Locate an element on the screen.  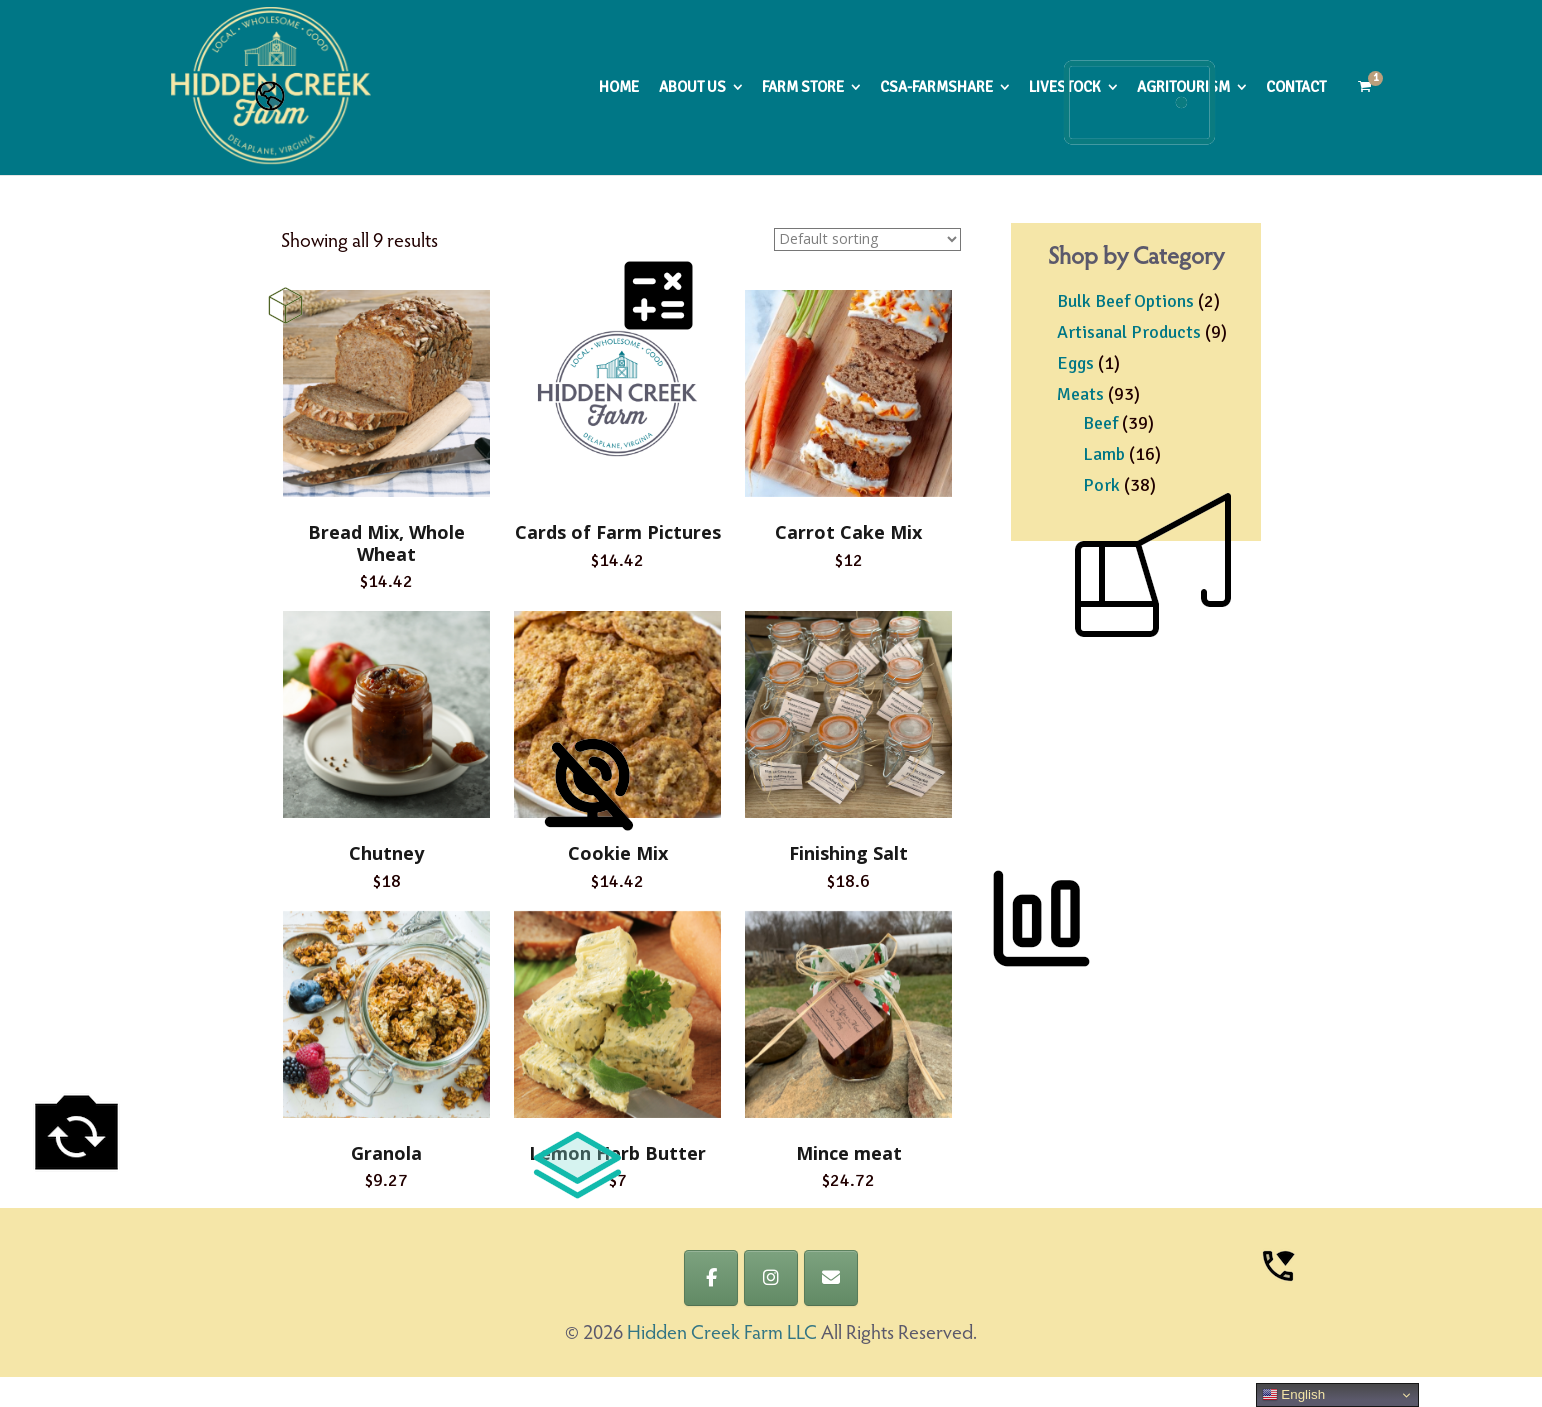
enable wifi calling feature is located at coordinates (1278, 1266).